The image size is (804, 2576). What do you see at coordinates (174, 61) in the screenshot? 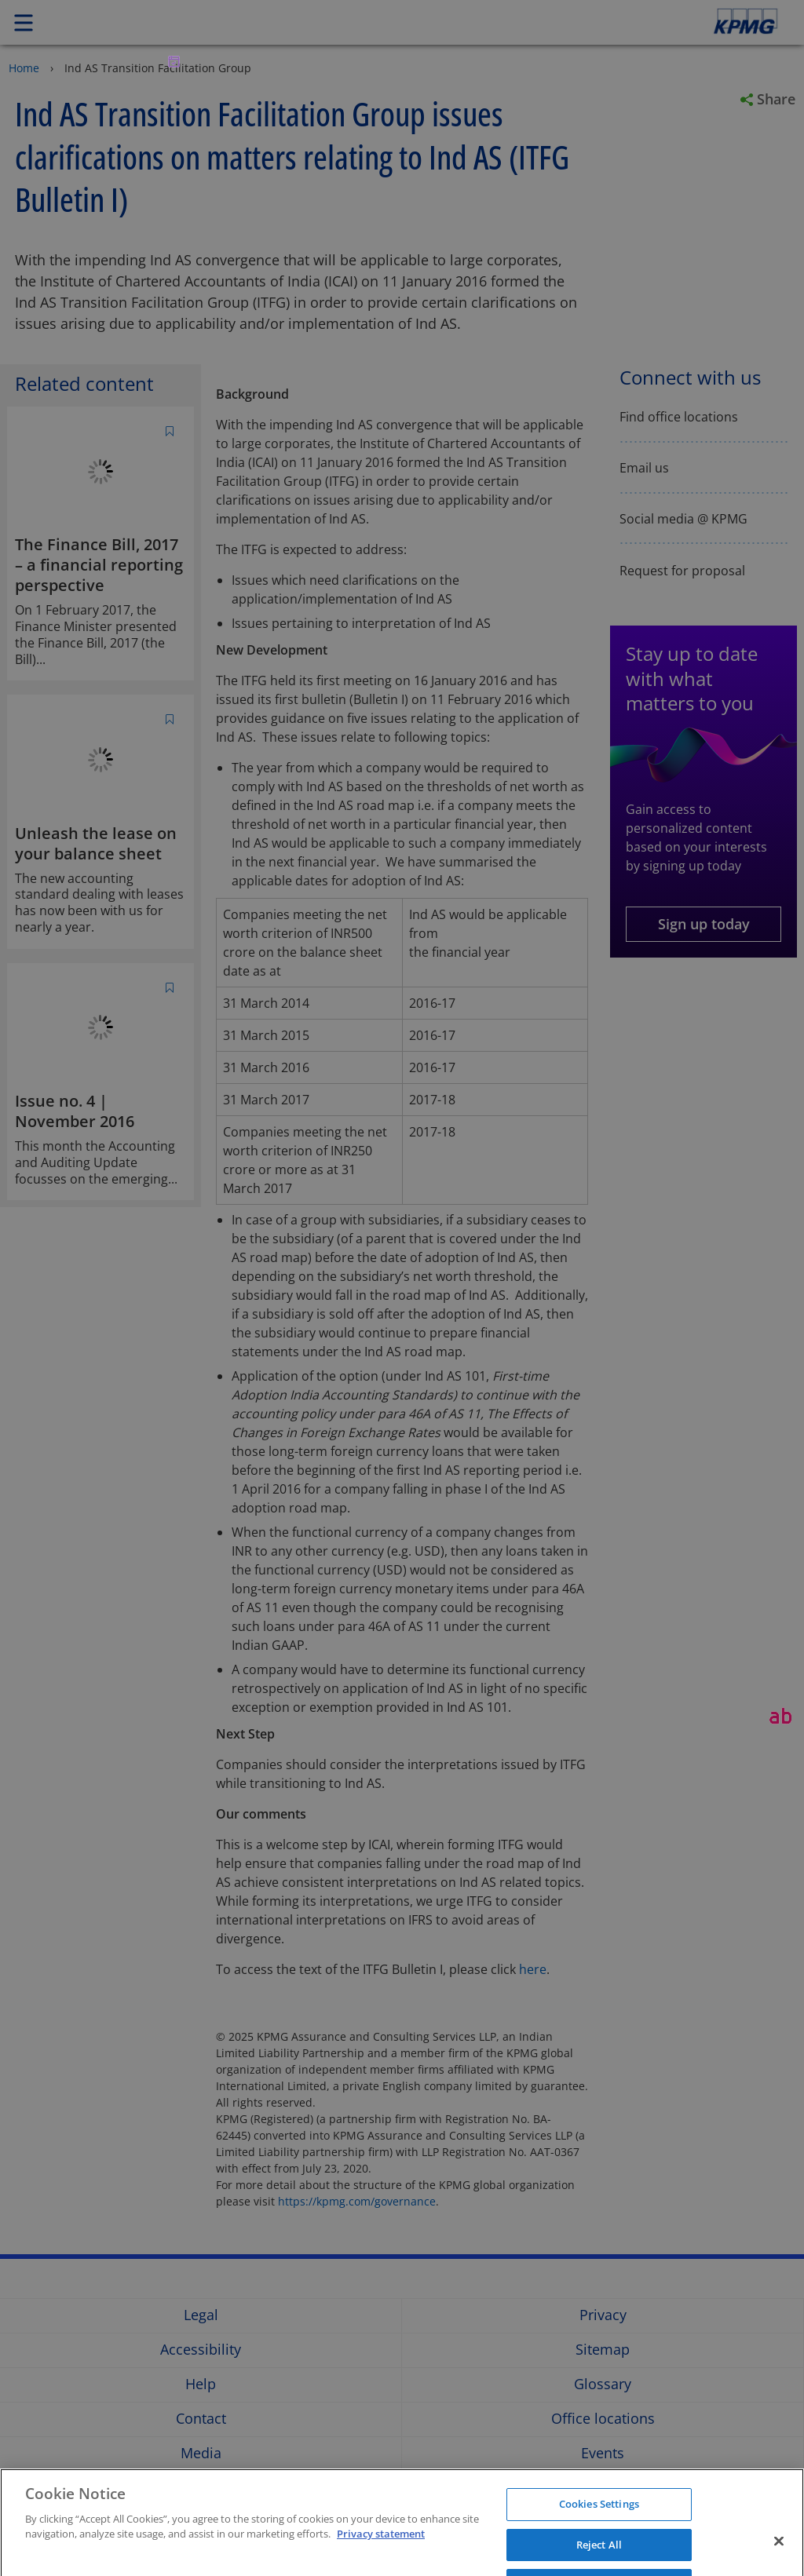
I see `browser verification complete` at bounding box center [174, 61].